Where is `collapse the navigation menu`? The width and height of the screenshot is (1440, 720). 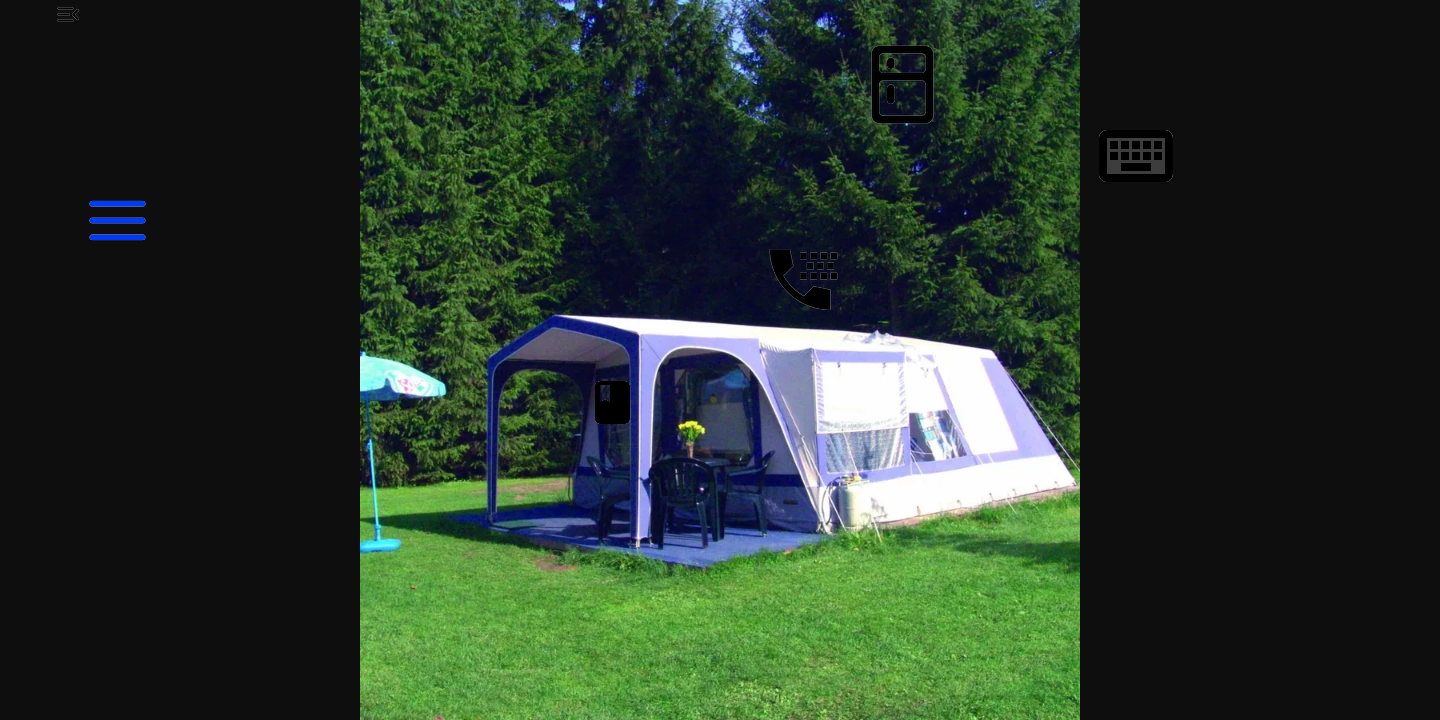 collapse the navigation menu is located at coordinates (68, 14).